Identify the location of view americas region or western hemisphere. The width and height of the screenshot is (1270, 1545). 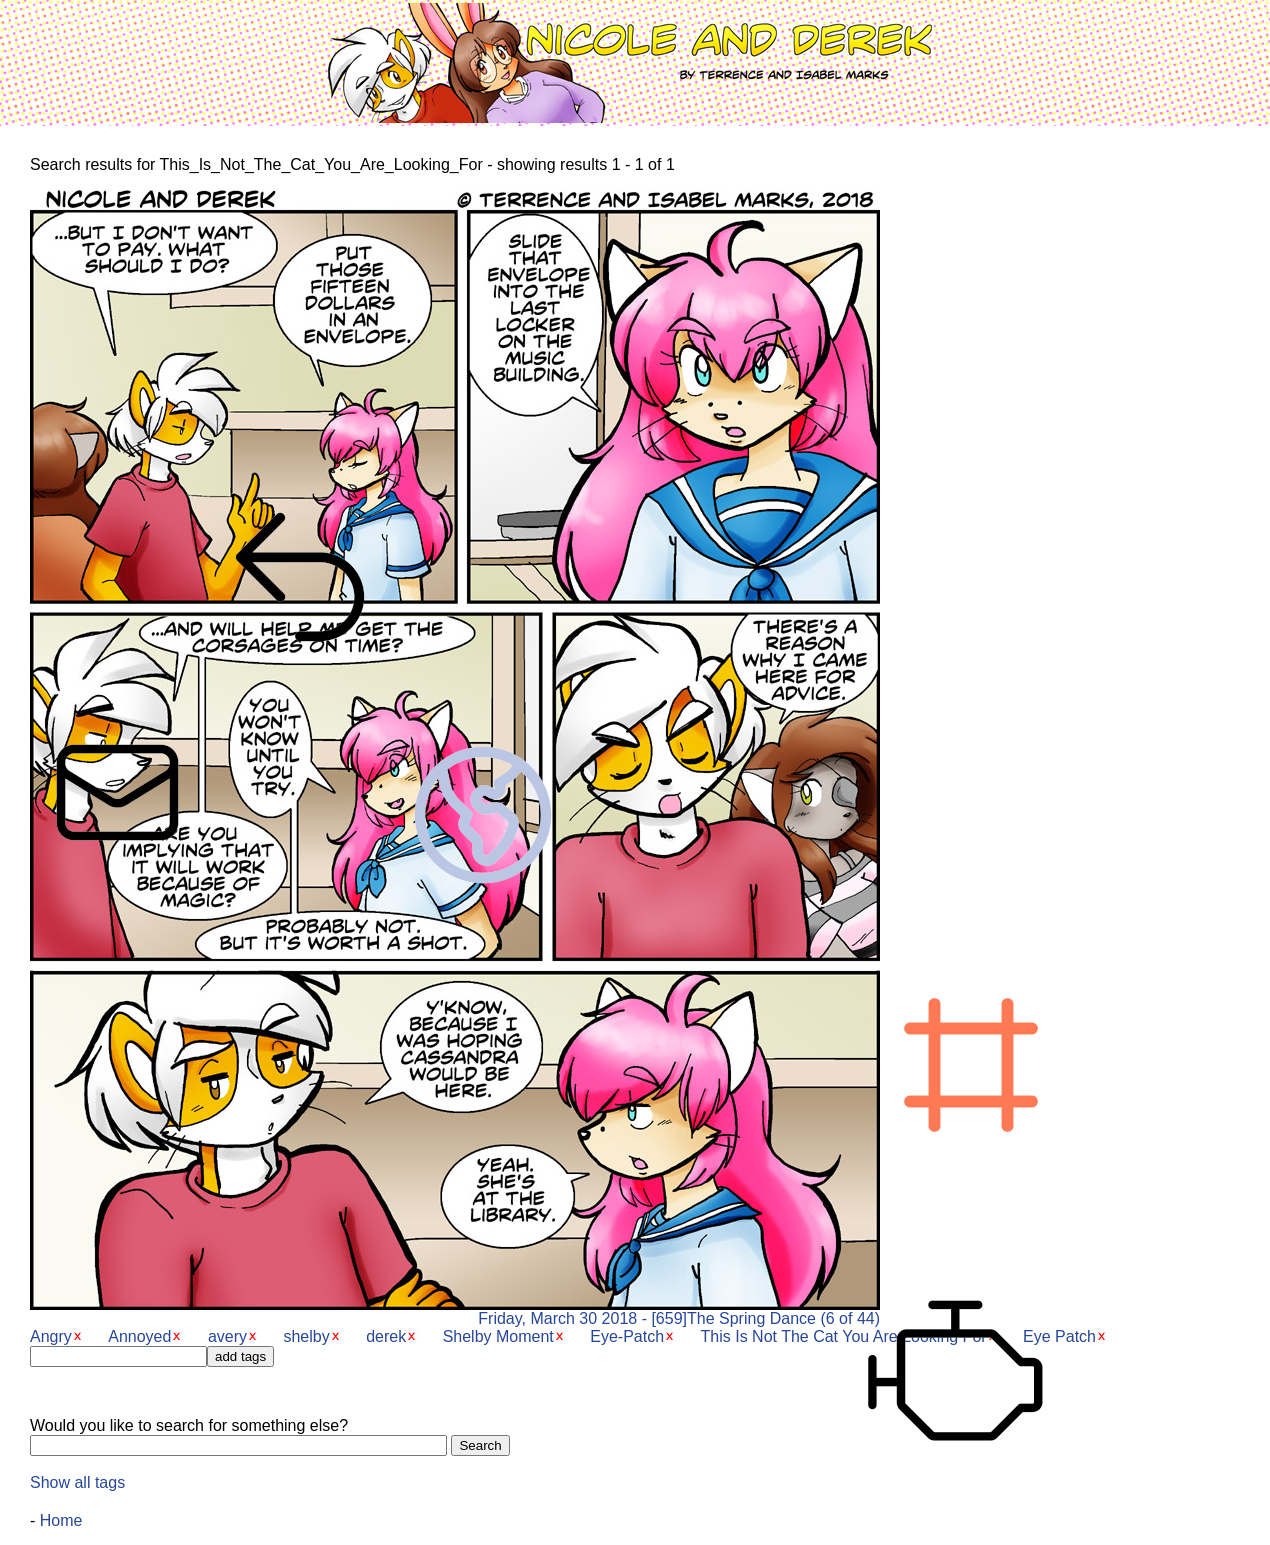
(483, 815).